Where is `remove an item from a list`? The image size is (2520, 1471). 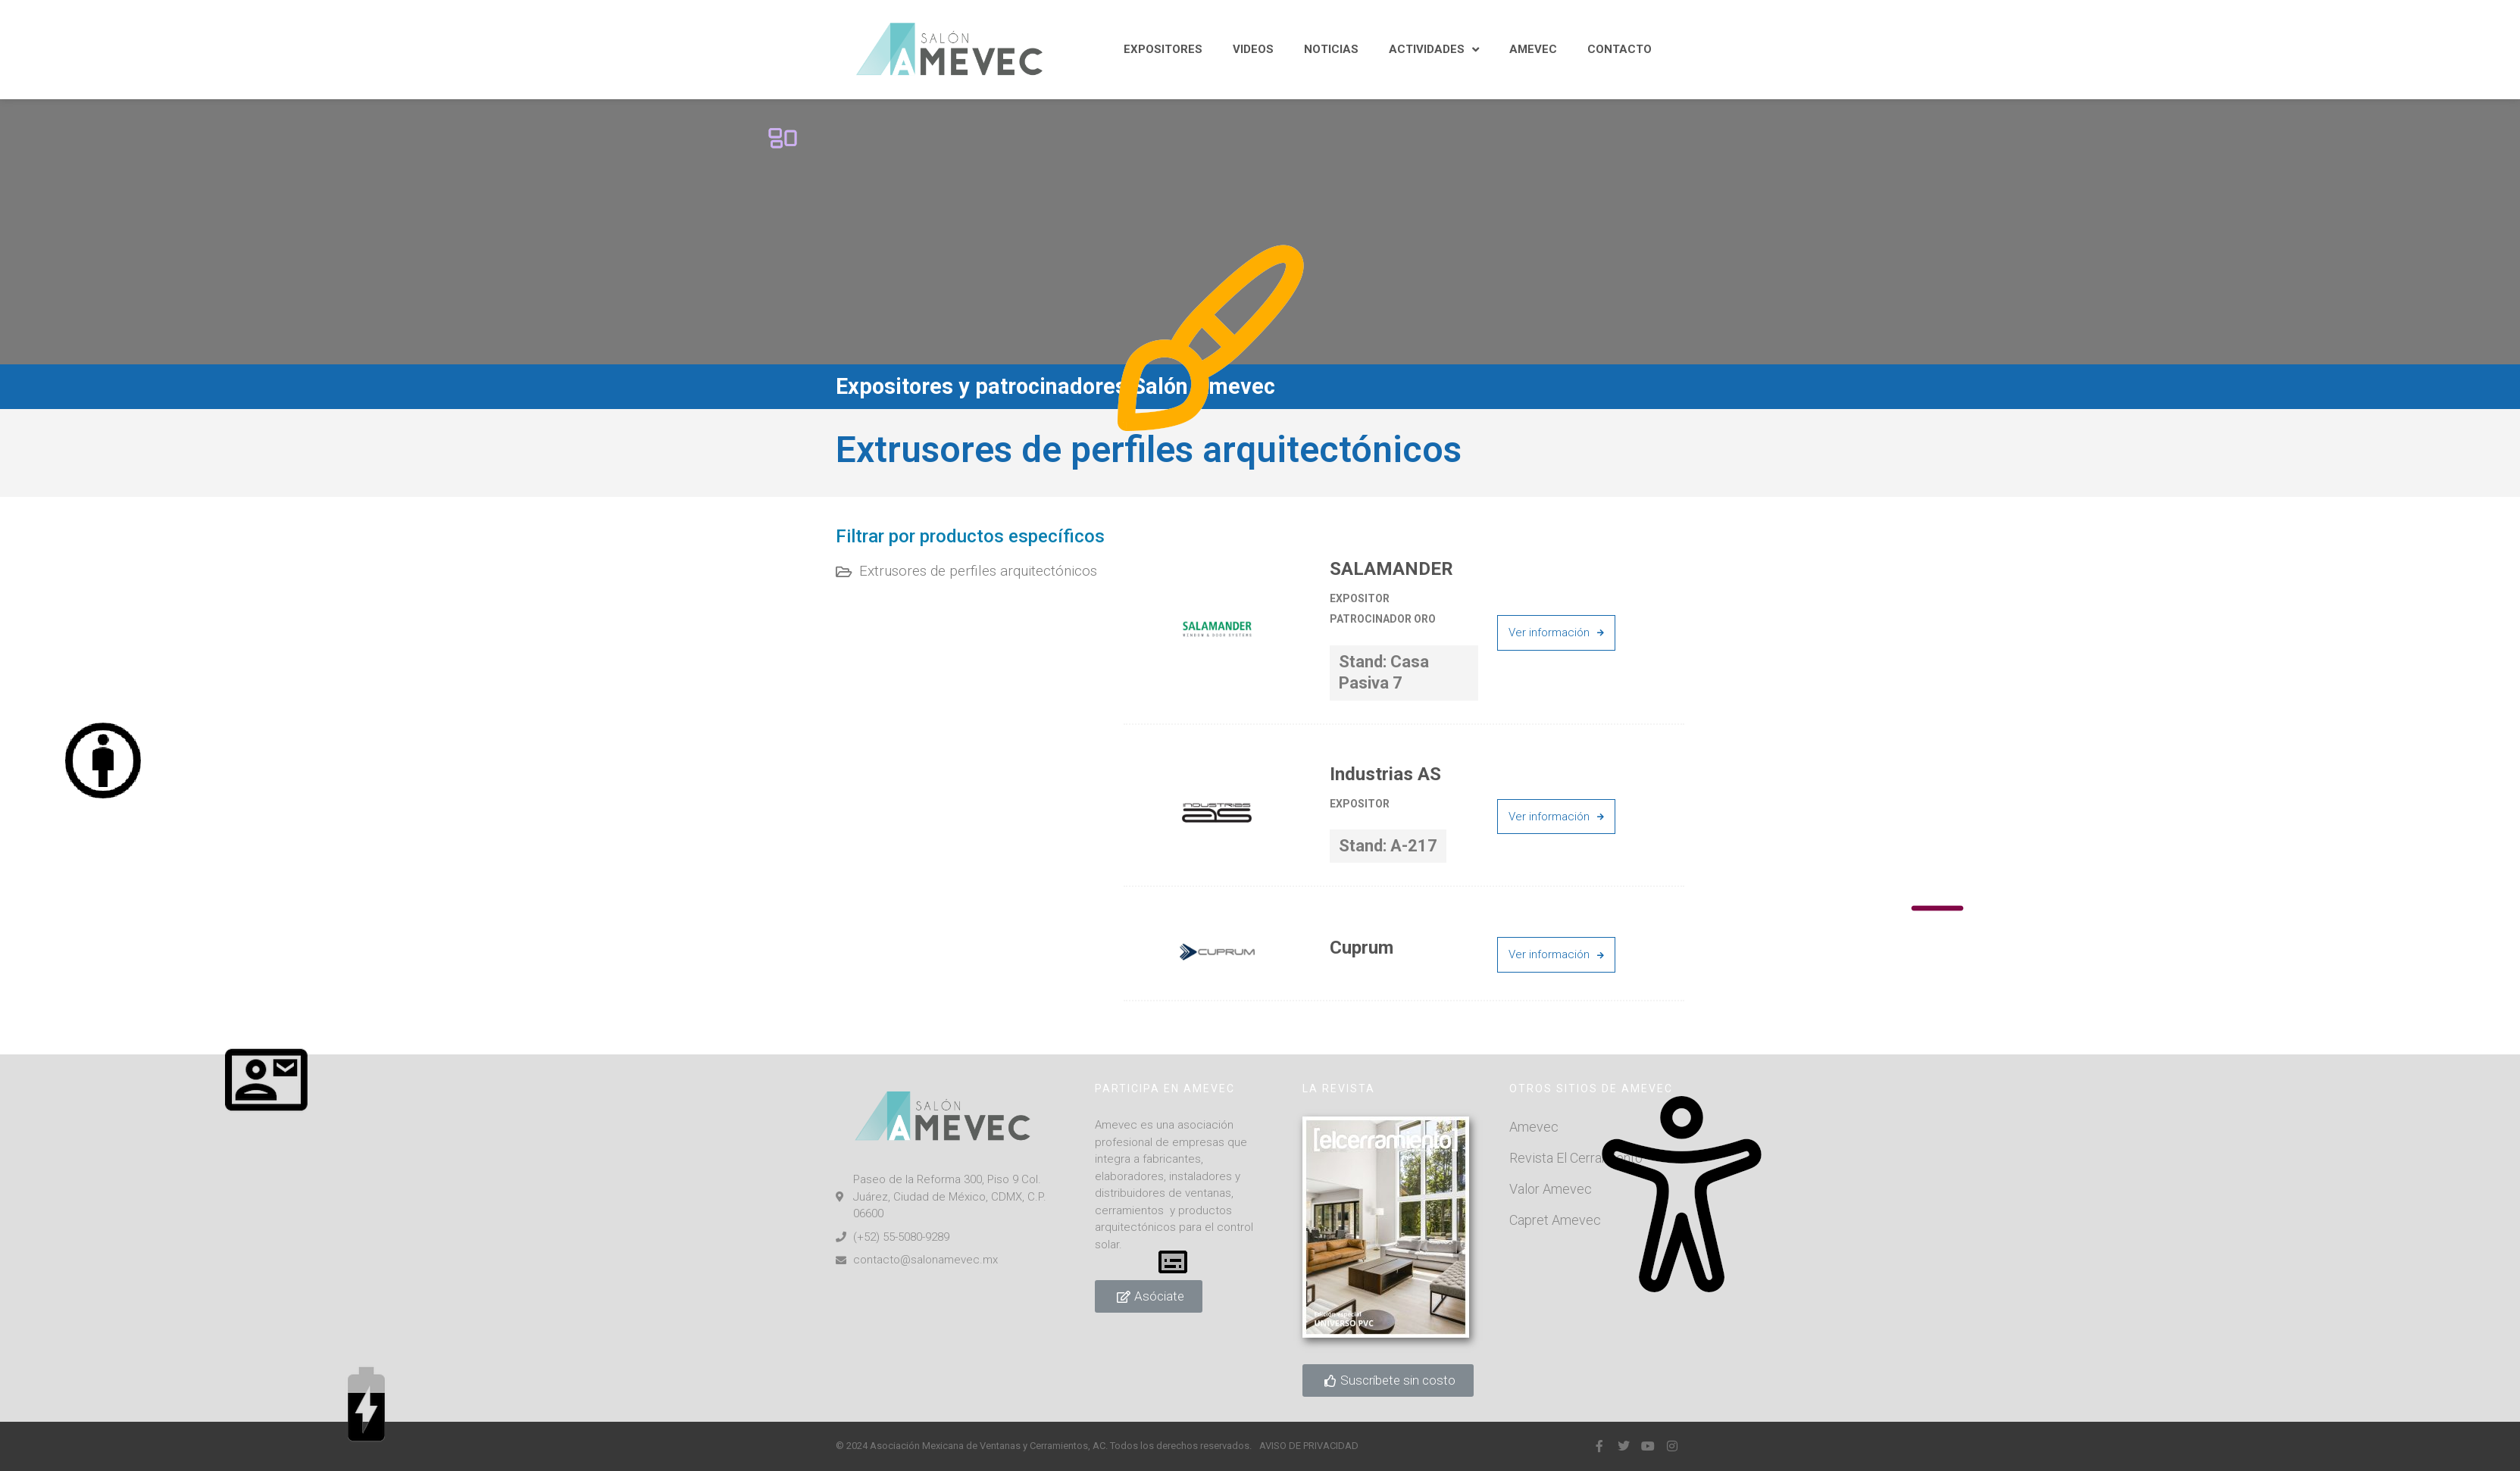
remove an item from a list is located at coordinates (1937, 908).